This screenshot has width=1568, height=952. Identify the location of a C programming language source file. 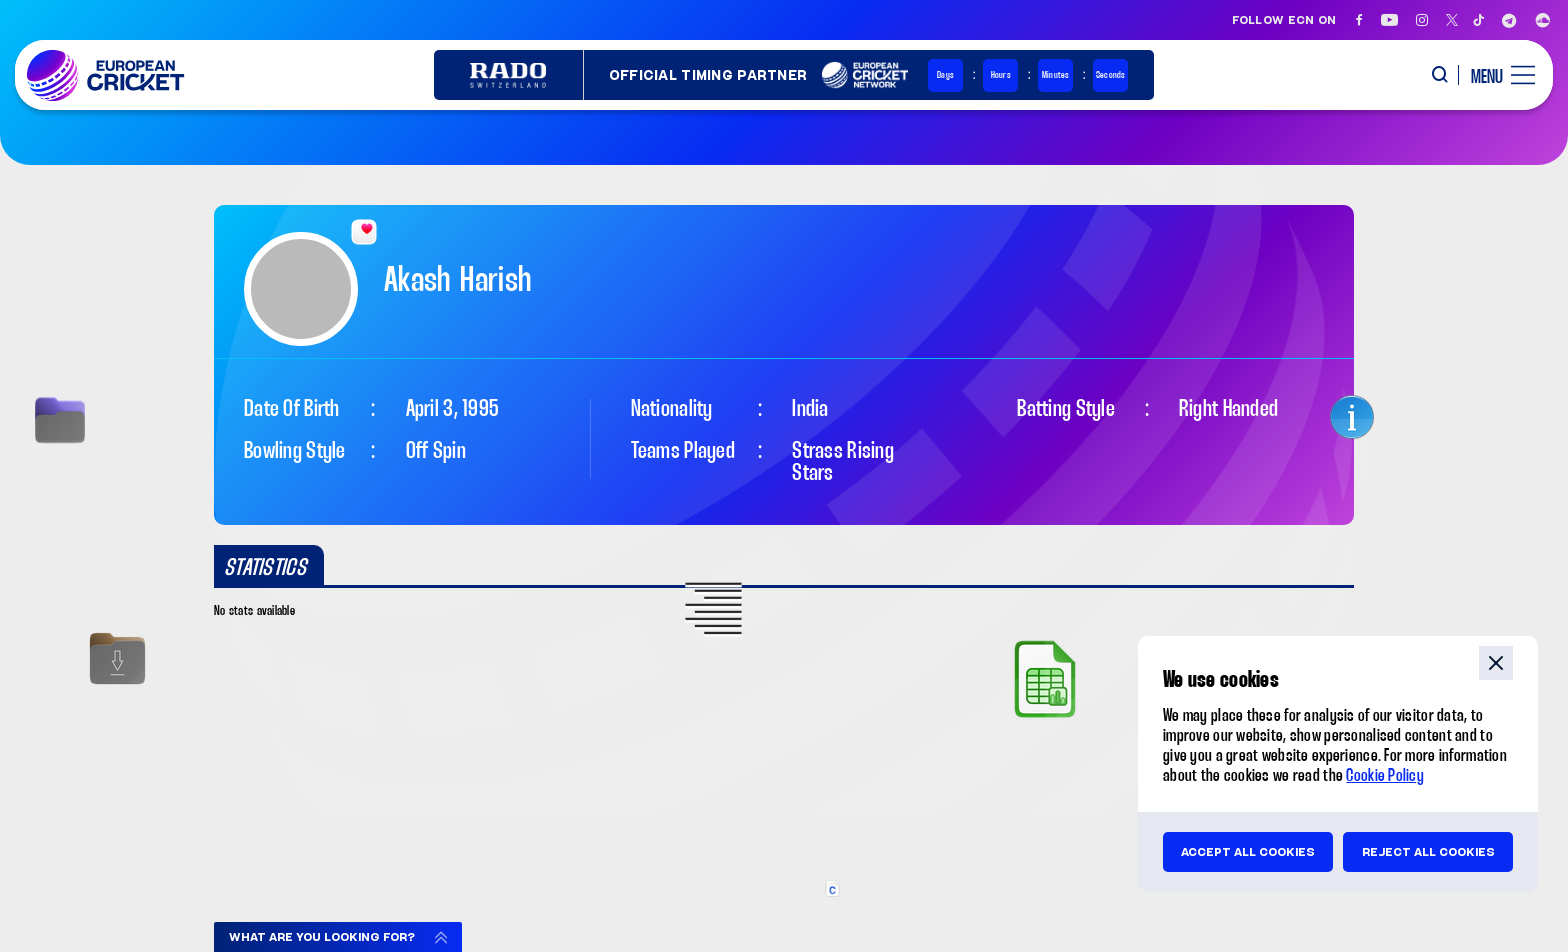
(832, 888).